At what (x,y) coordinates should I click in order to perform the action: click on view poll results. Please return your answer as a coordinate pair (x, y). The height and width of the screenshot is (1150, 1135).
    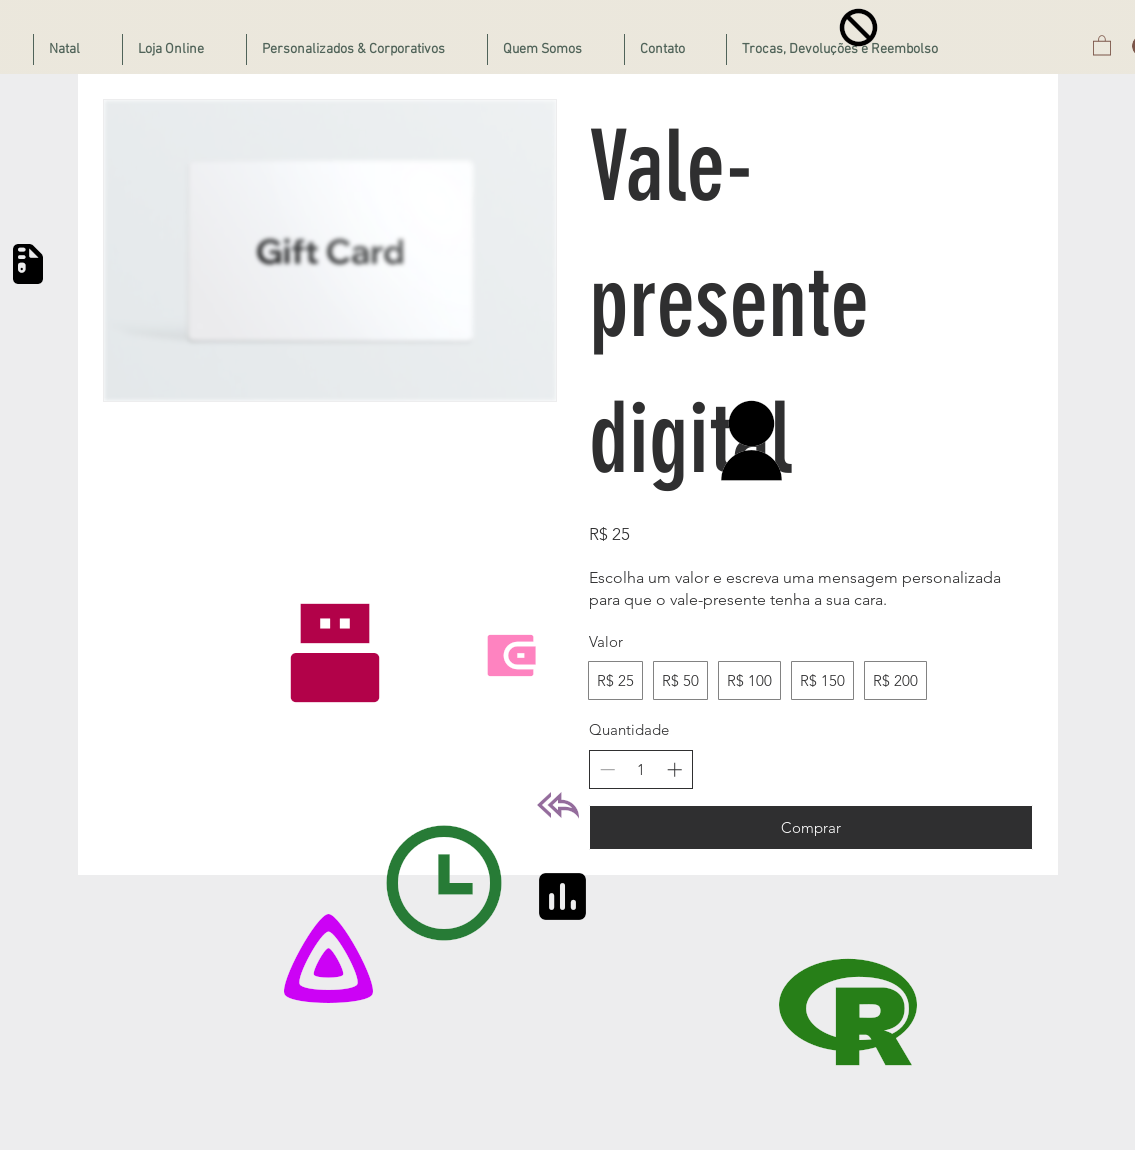
    Looking at the image, I should click on (562, 896).